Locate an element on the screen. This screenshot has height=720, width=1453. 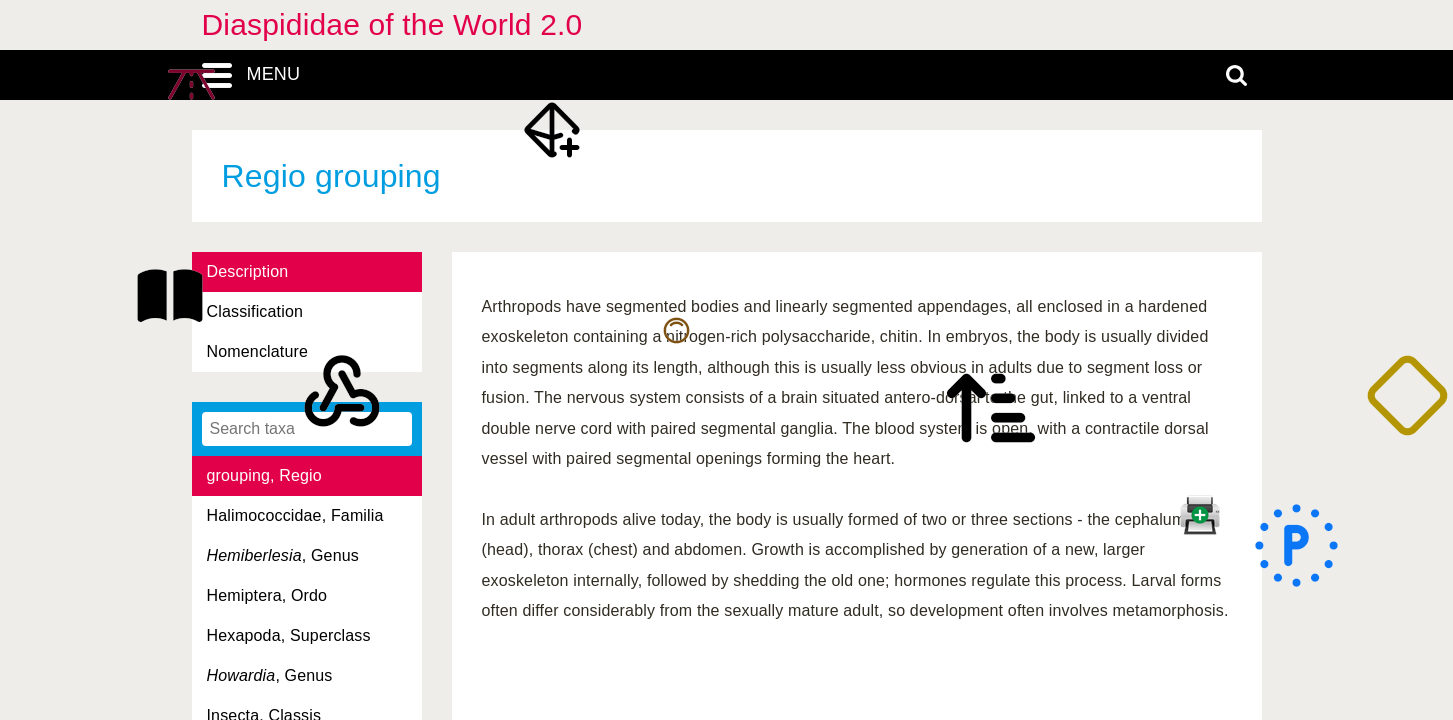
configure webhook integrations is located at coordinates (342, 389).